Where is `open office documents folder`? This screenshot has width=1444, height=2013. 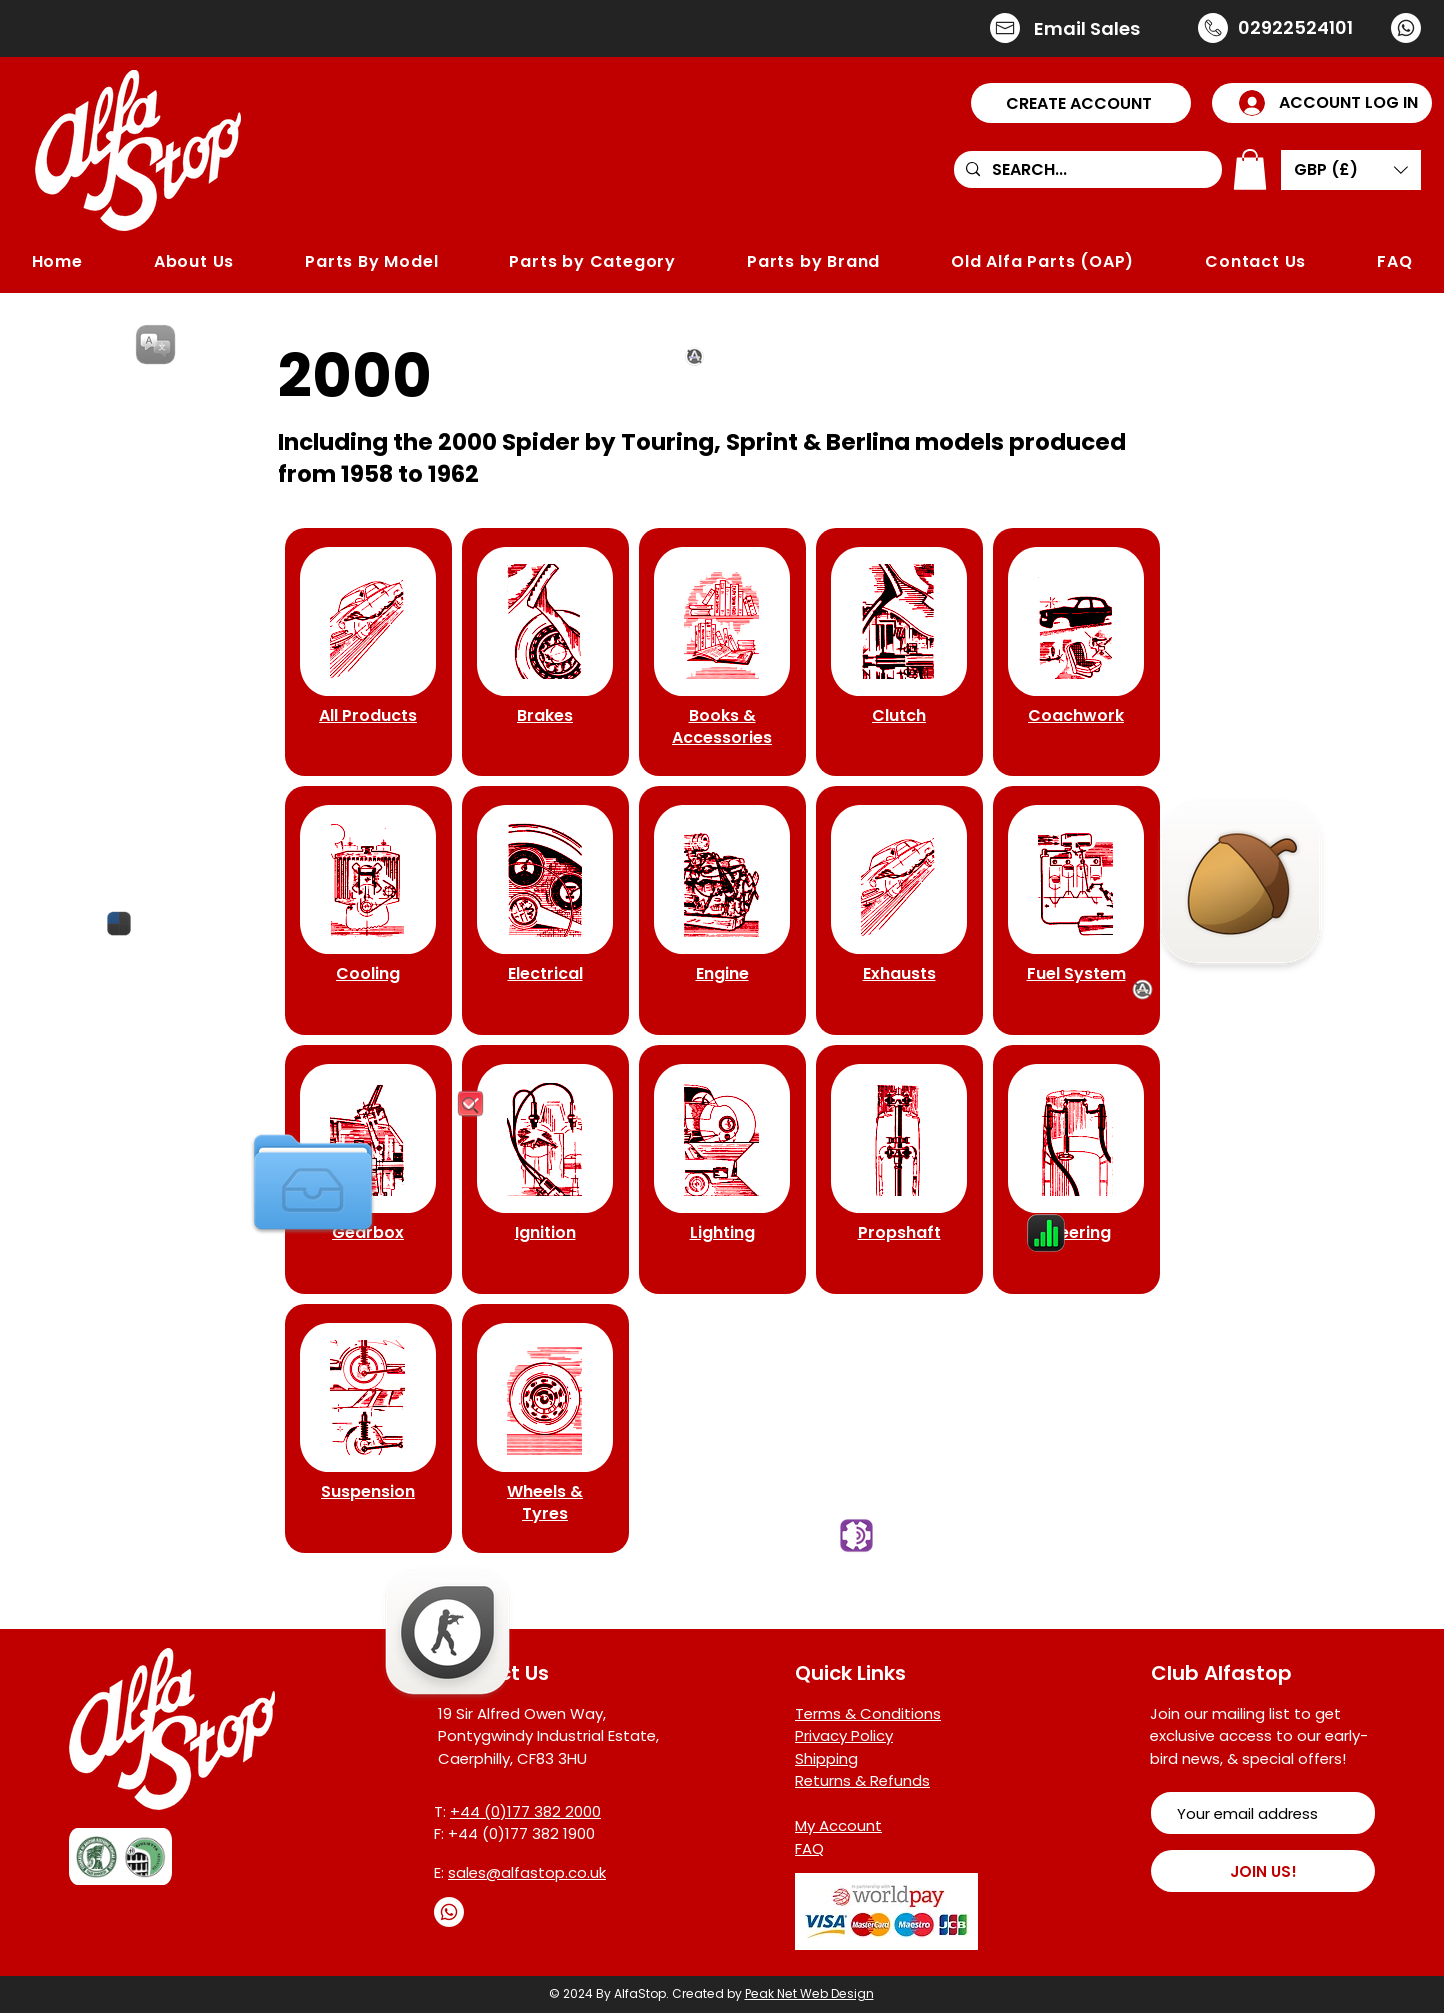
open office documents folder is located at coordinates (313, 1182).